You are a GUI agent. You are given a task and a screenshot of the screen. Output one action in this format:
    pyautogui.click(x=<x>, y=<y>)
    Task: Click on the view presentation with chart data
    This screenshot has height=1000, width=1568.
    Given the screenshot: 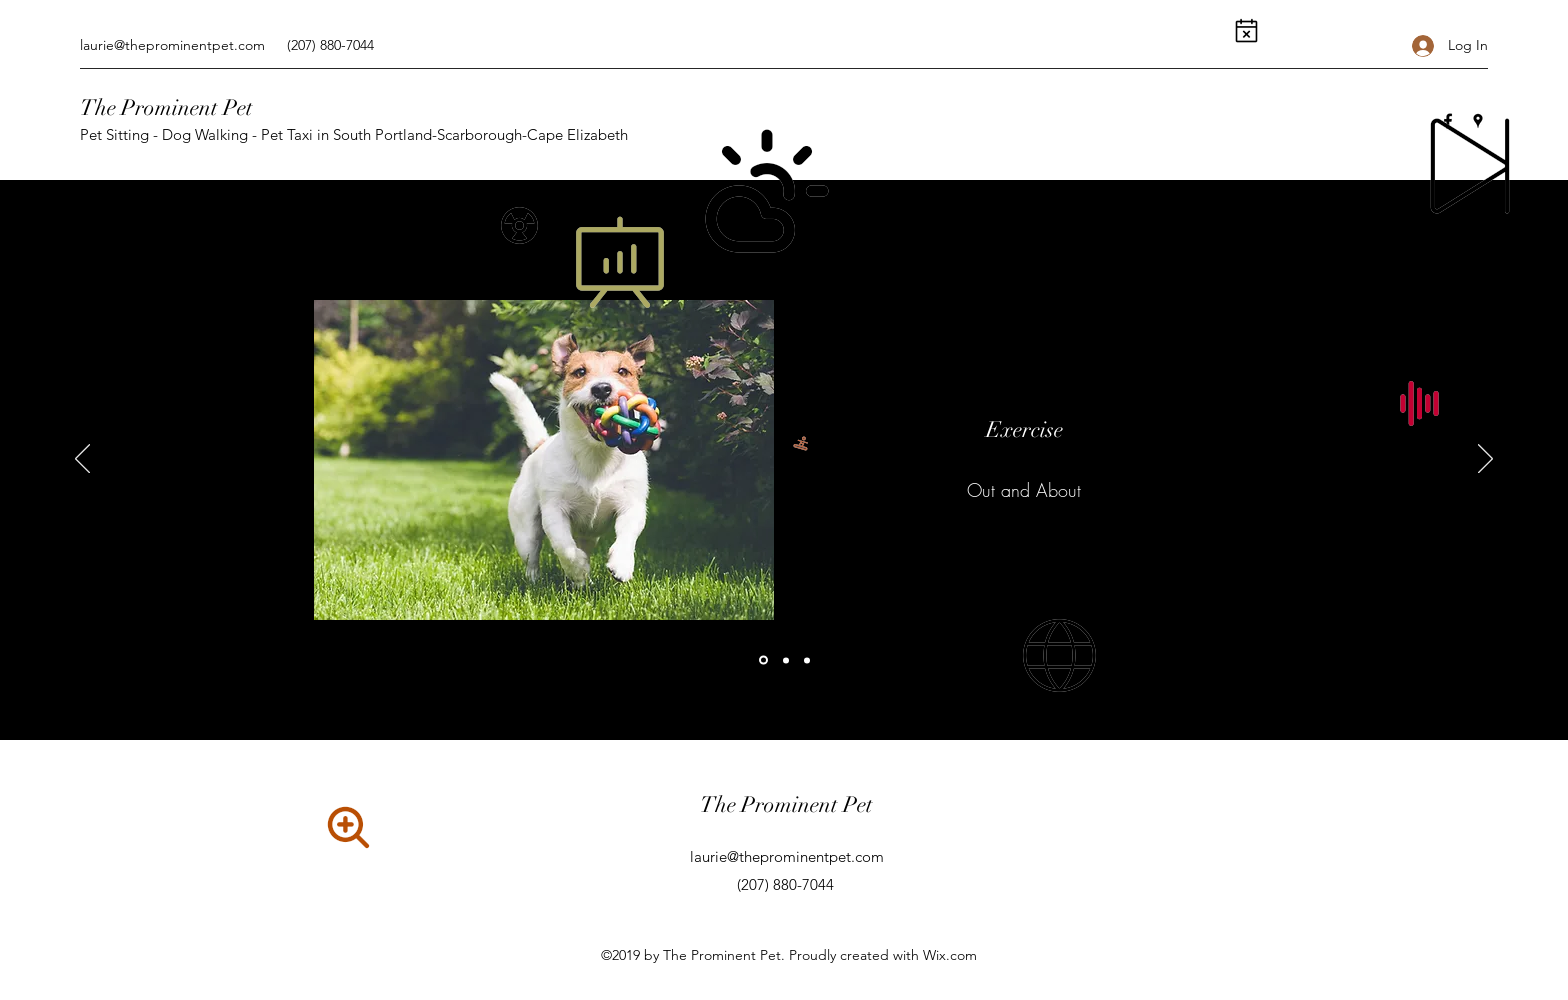 What is the action you would take?
    pyautogui.click(x=620, y=264)
    